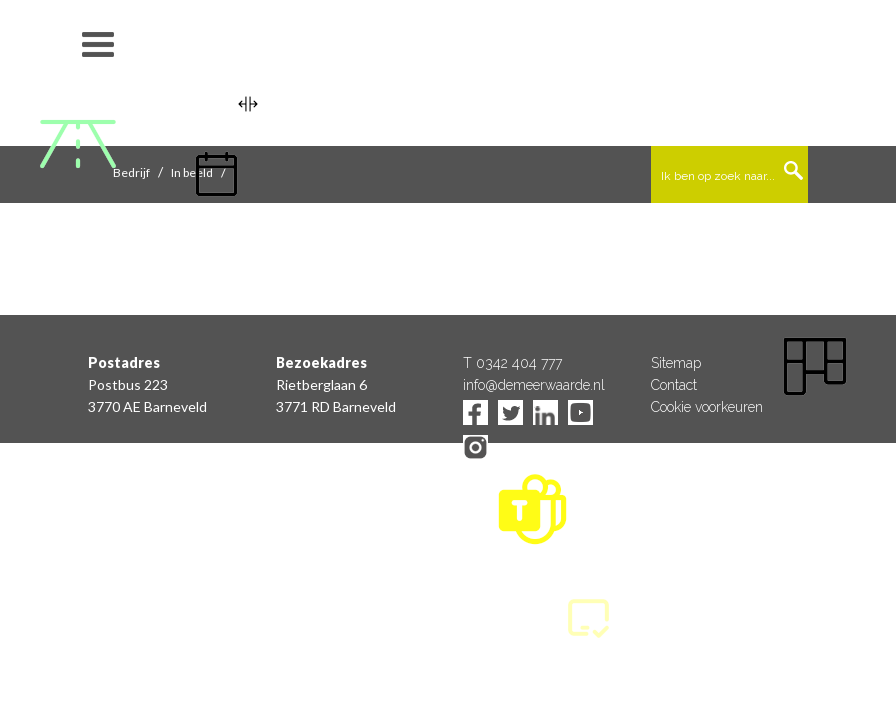 The height and width of the screenshot is (720, 896). I want to click on view directions or navigation route, so click(78, 144).